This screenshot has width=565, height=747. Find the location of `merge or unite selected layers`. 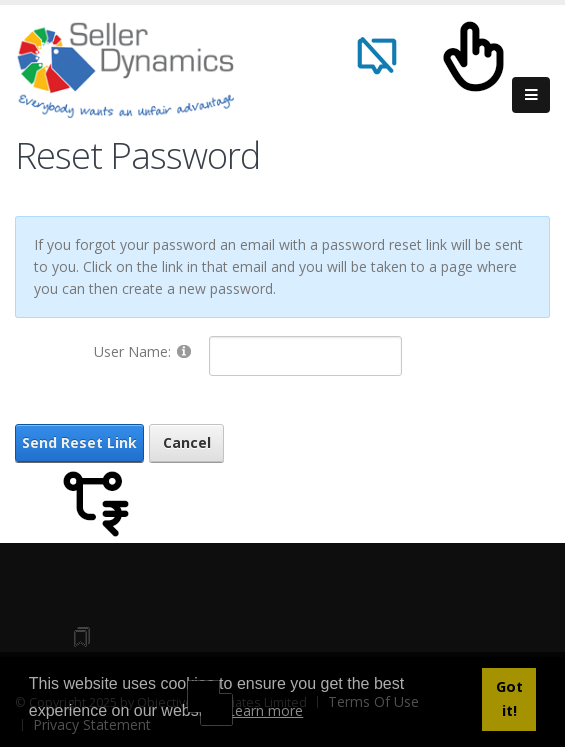

merge or unite selected layers is located at coordinates (210, 703).